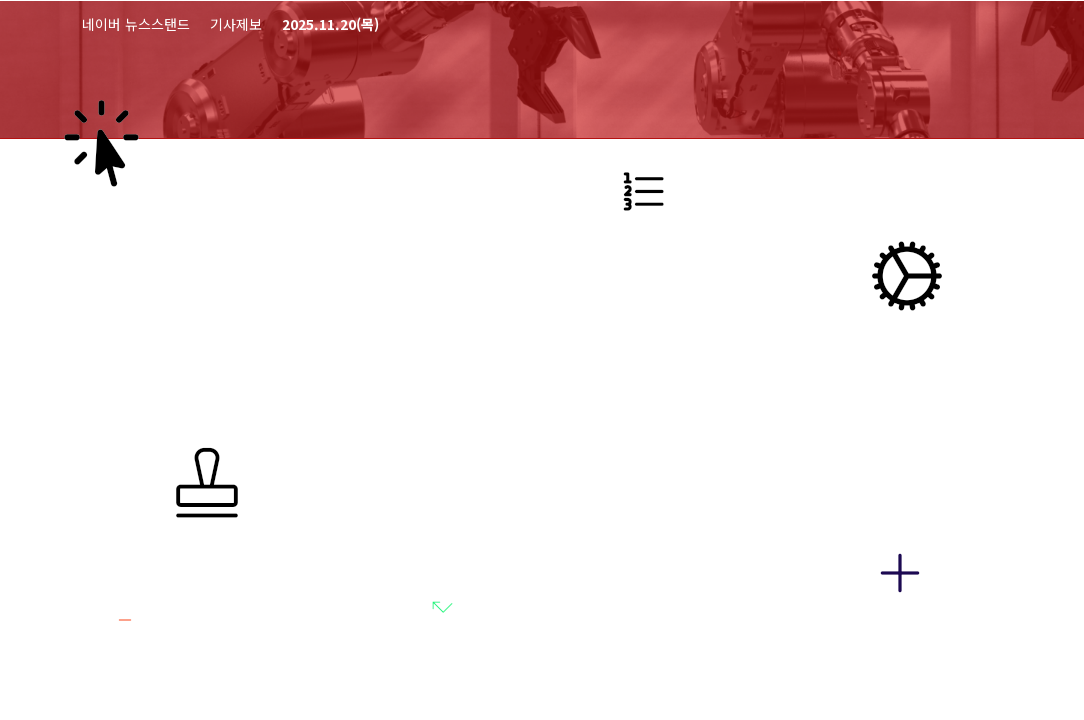  I want to click on apply a stamp or seal to a document, so click(207, 484).